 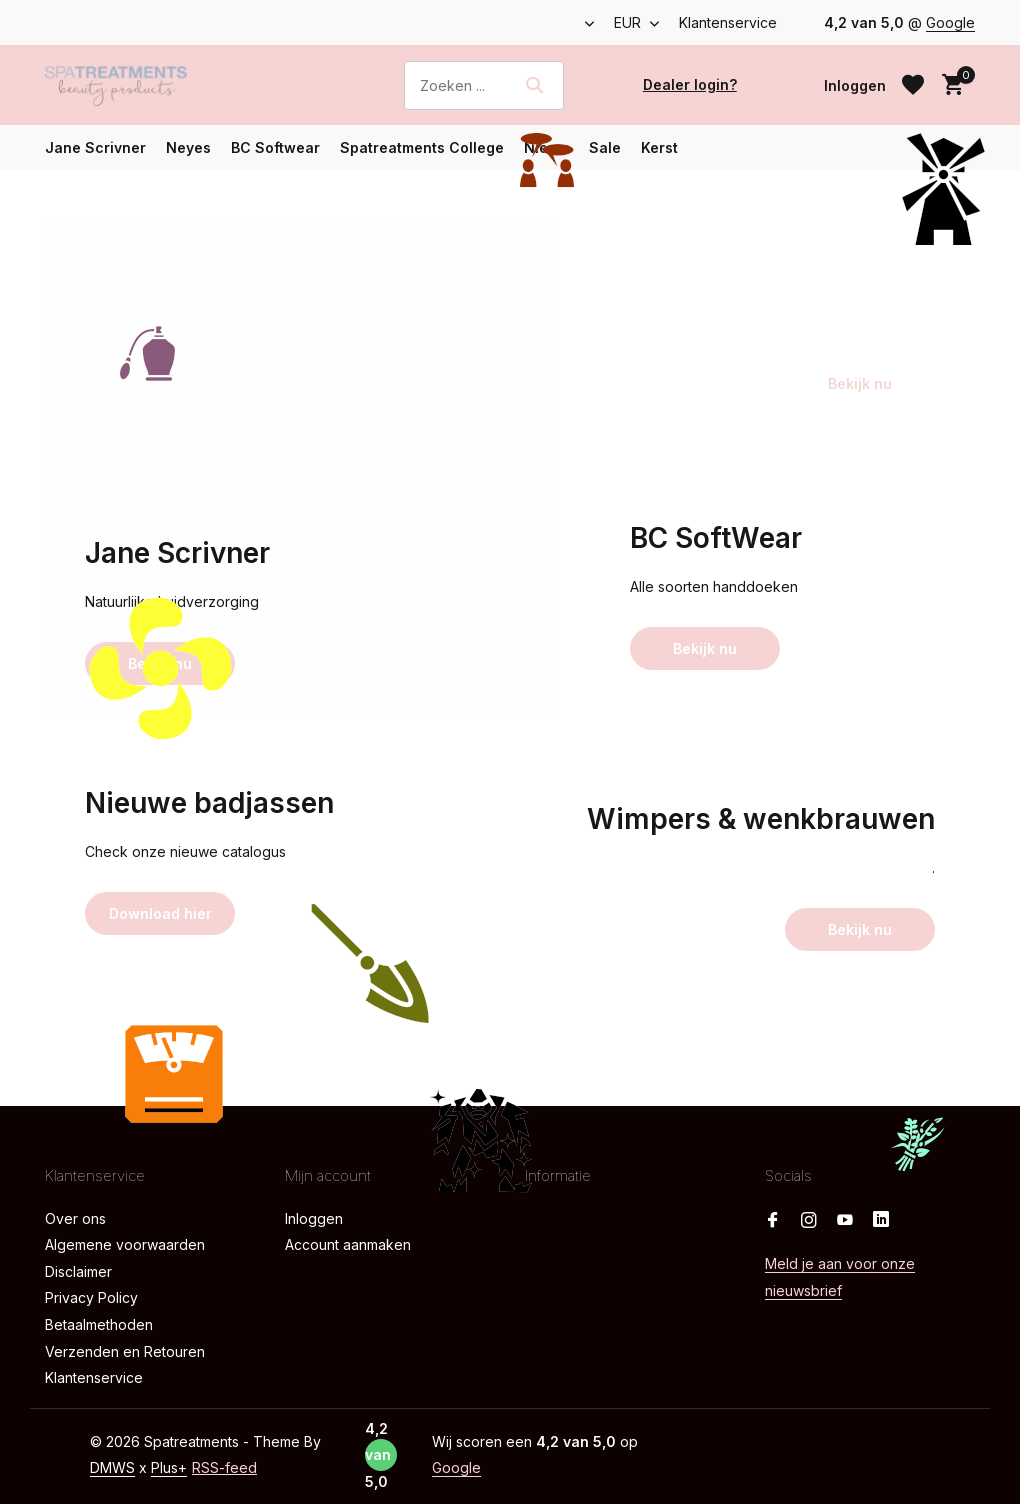 I want to click on open group discussion or chat, so click(x=547, y=160).